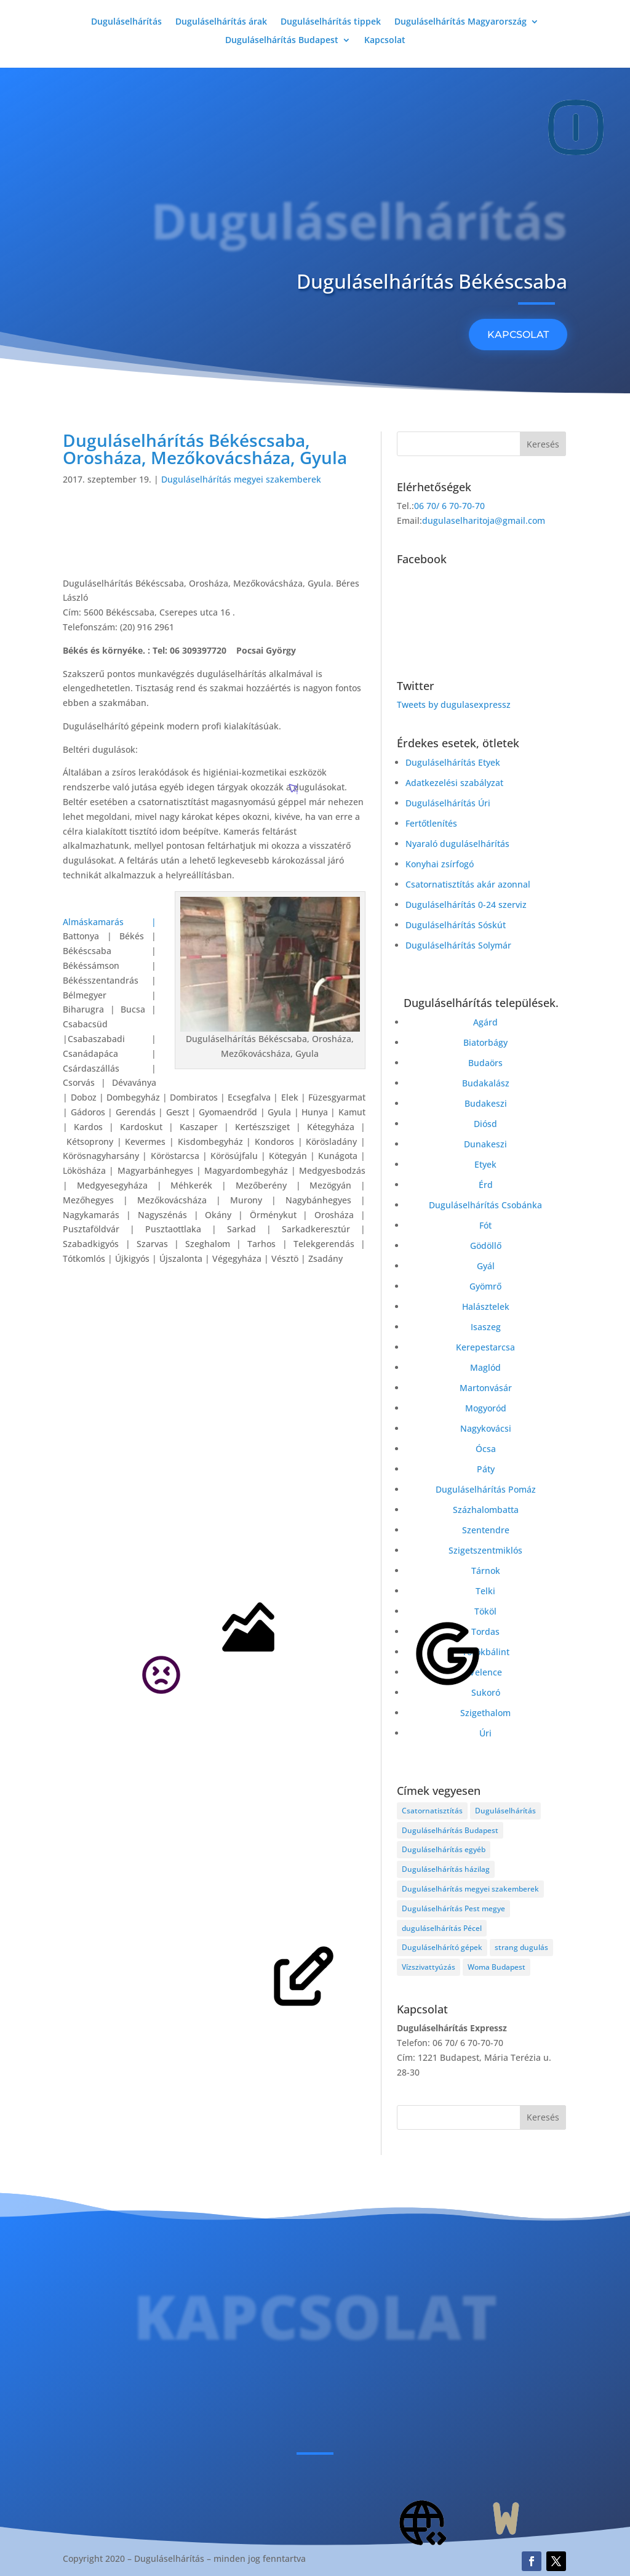 This screenshot has height=2576, width=630. Describe the element at coordinates (447, 1653) in the screenshot. I see `sign in with Google` at that location.